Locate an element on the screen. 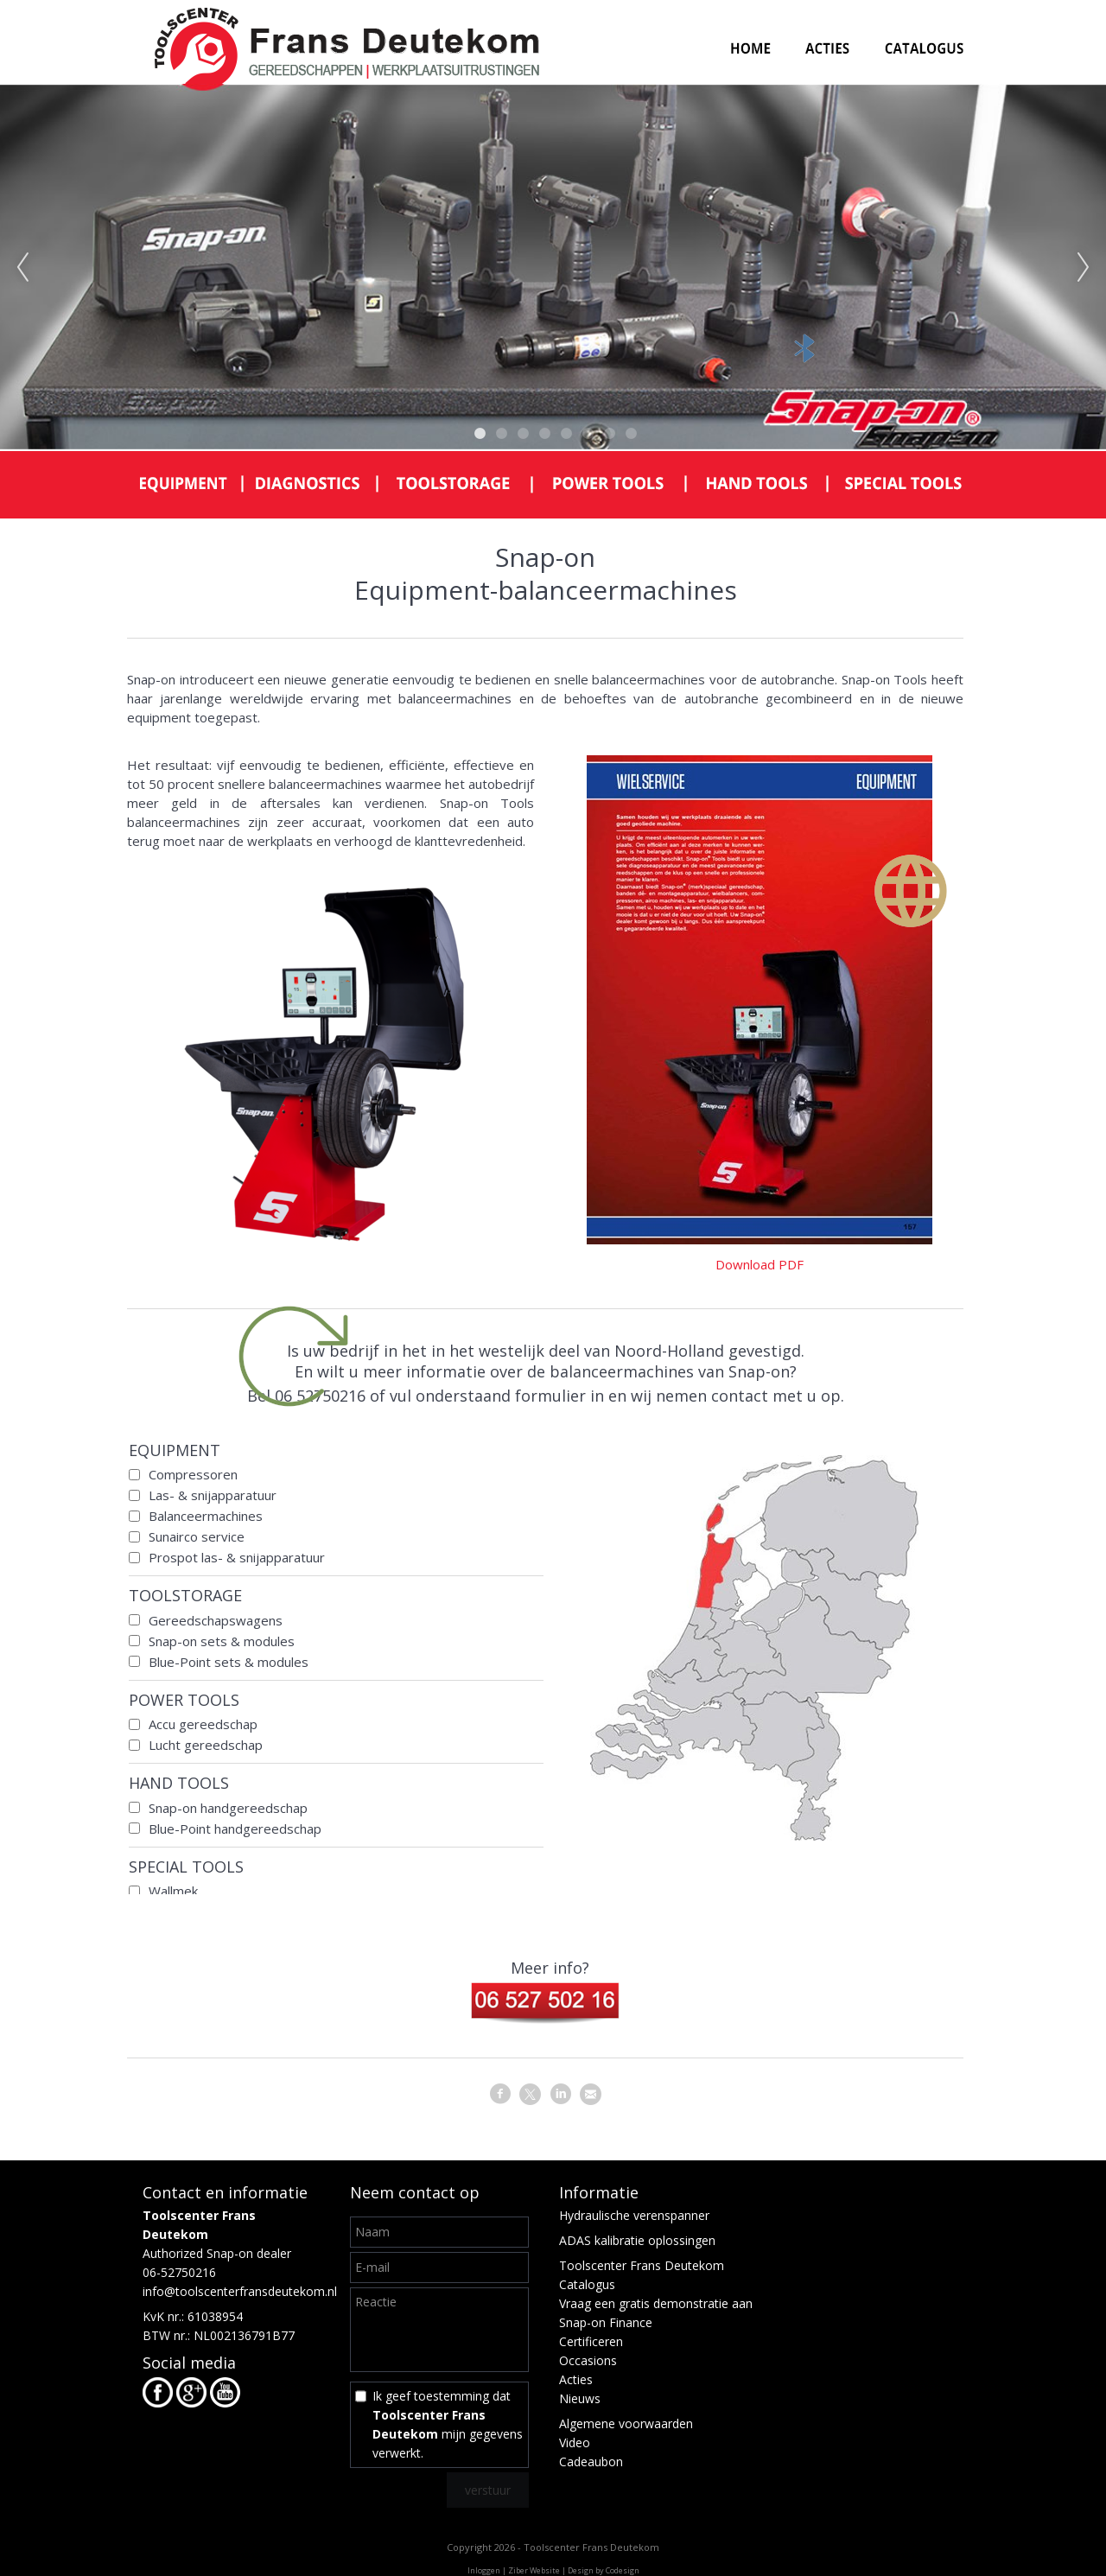 The width and height of the screenshot is (1106, 2576). toggle bluetooth connectivity on or off is located at coordinates (804, 348).